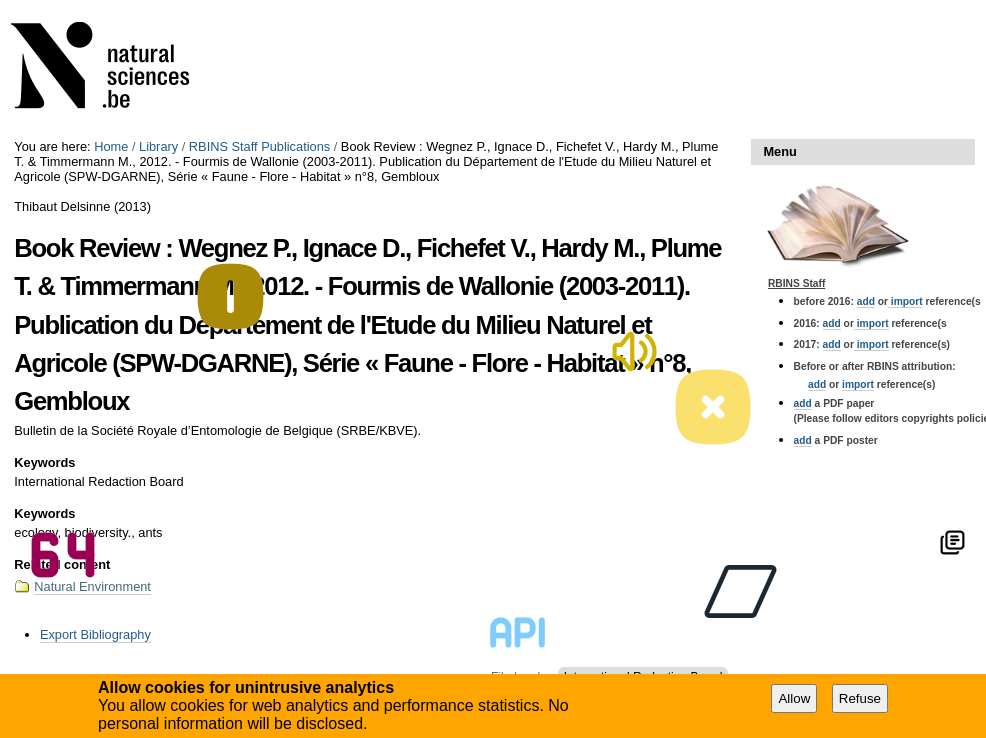 This screenshot has width=986, height=738. Describe the element at coordinates (634, 351) in the screenshot. I see `adjust audio volume settings` at that location.